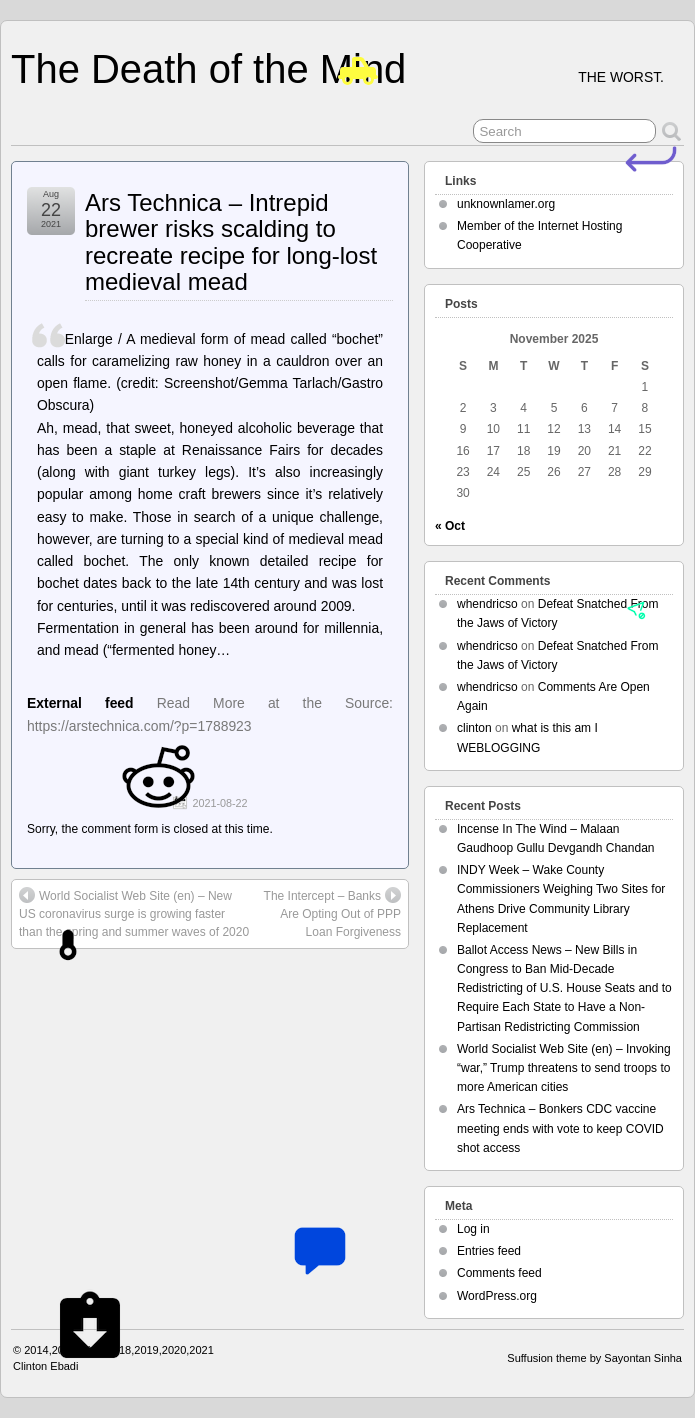 This screenshot has width=695, height=1418. I want to click on indicates lowest temperature setting or reading, so click(68, 945).